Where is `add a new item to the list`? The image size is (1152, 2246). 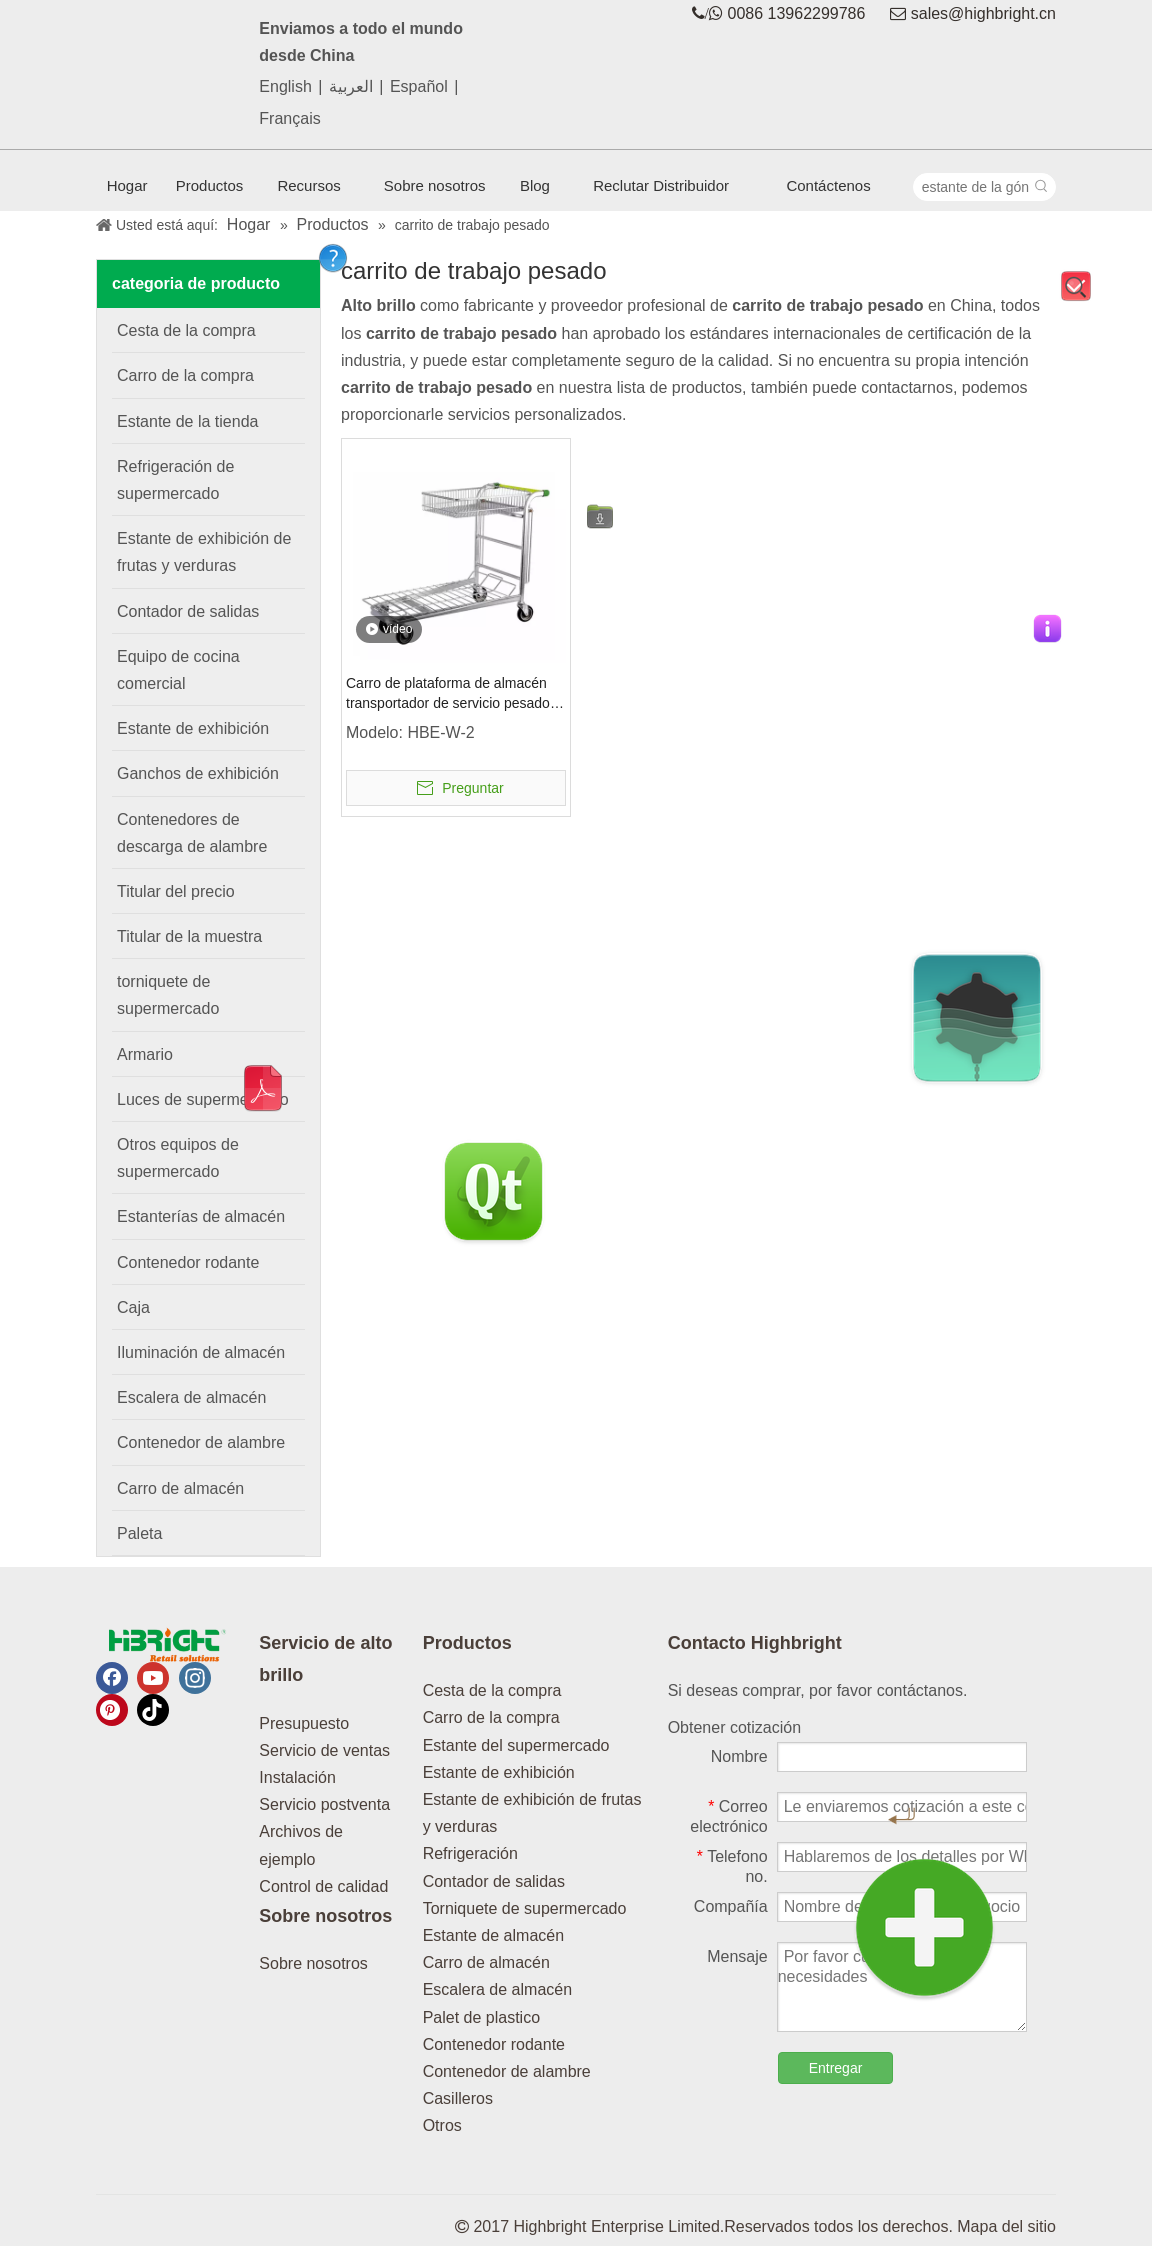
add a new item to the list is located at coordinates (924, 1929).